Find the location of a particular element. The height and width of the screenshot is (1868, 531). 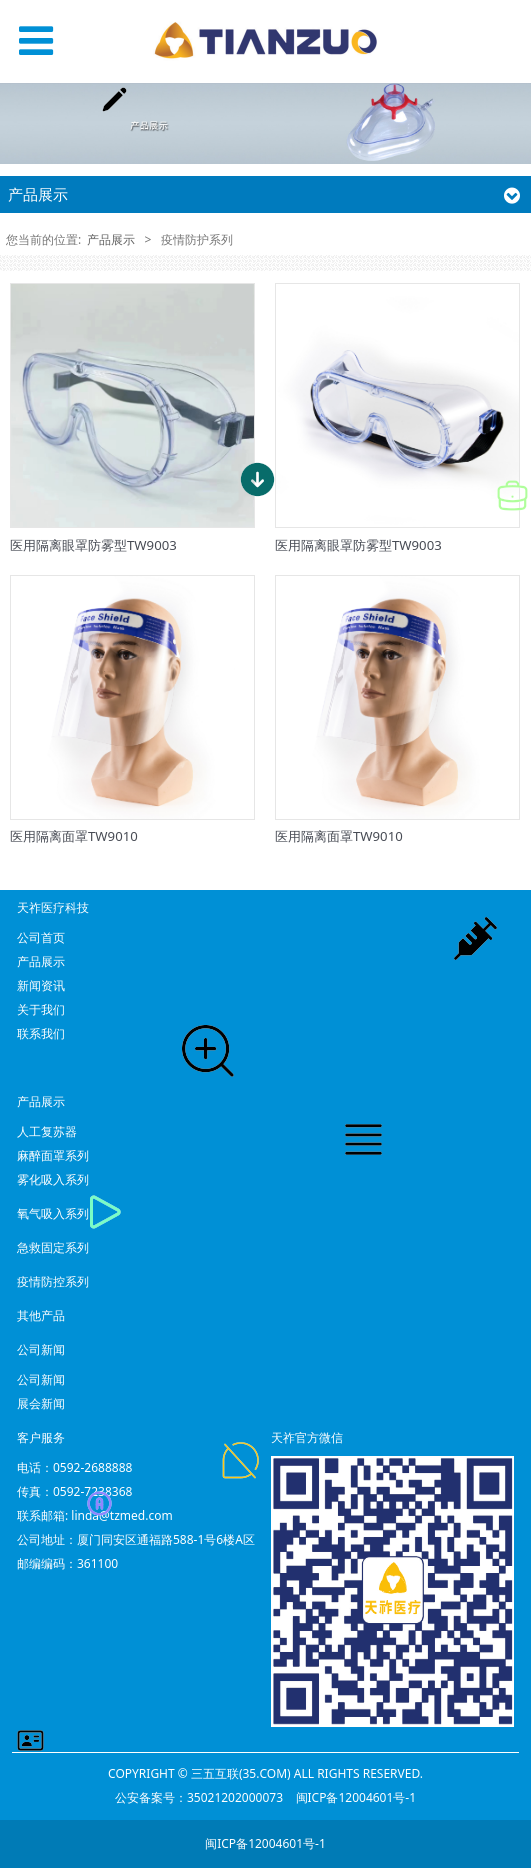

open navigation menu is located at coordinates (363, 1139).